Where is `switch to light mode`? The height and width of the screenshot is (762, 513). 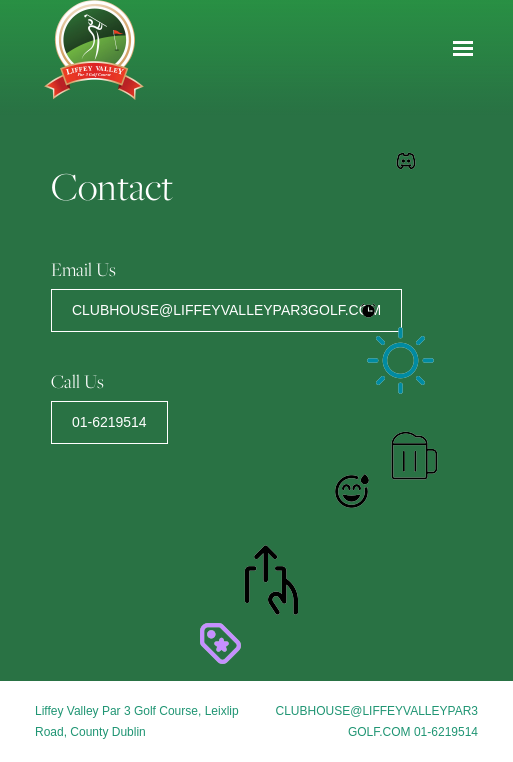
switch to light mode is located at coordinates (400, 360).